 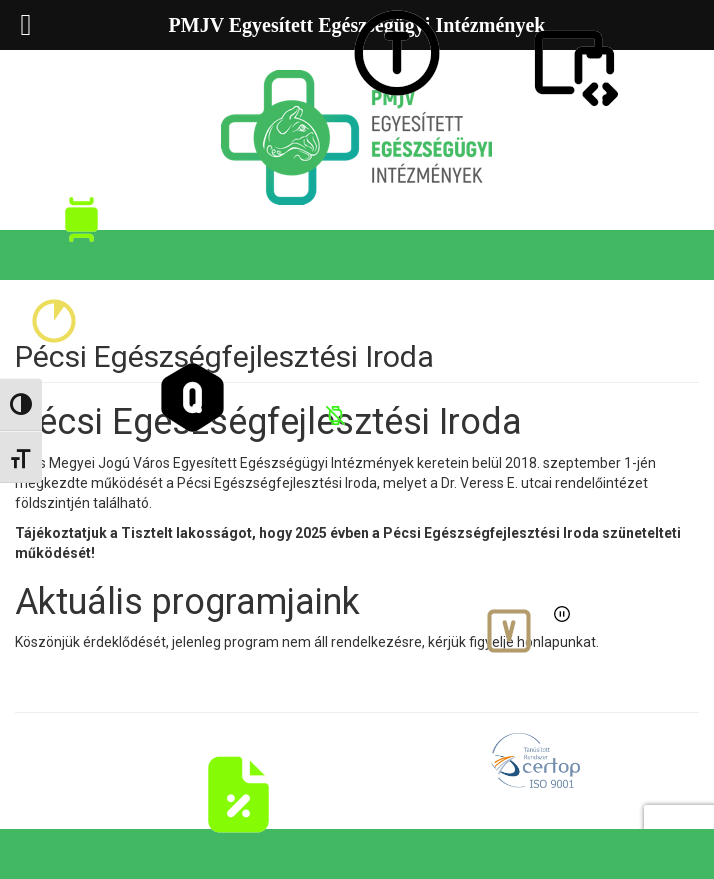 I want to click on view document with percentage or discount details, so click(x=238, y=794).